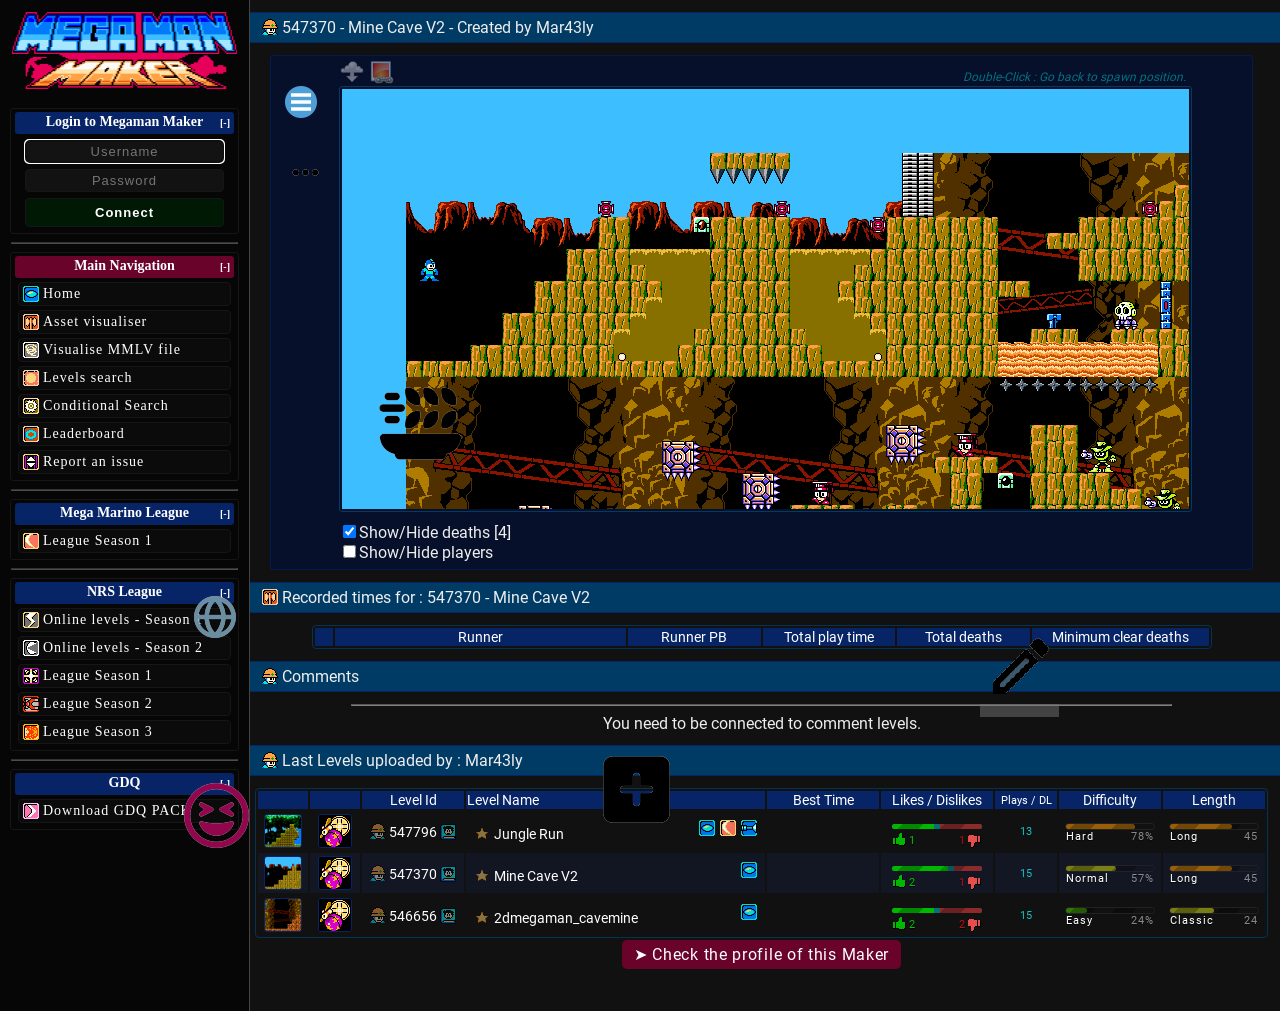  What do you see at coordinates (1019, 677) in the screenshot?
I see `edit or change border color` at bounding box center [1019, 677].